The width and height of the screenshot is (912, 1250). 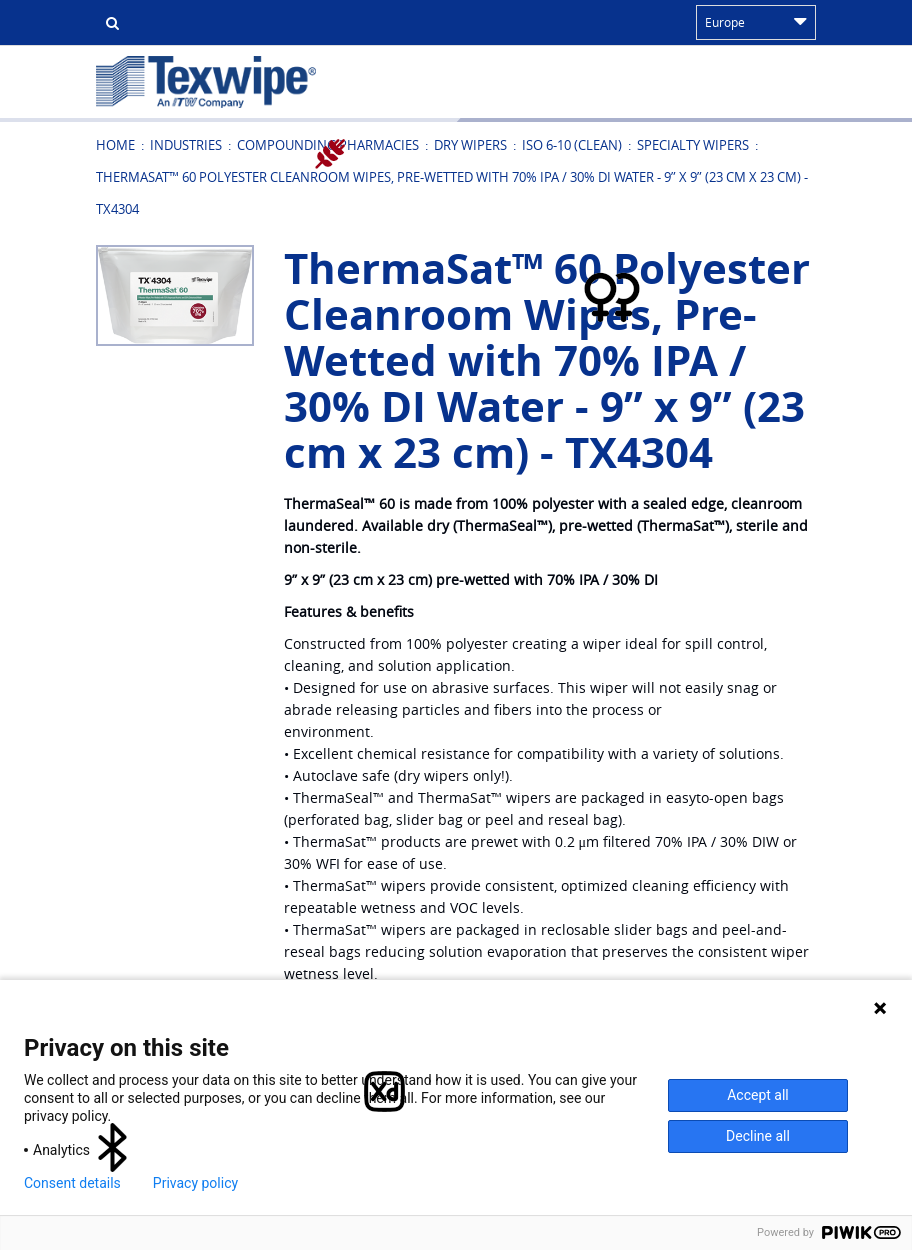 What do you see at coordinates (384, 1091) in the screenshot?
I see `open Adobe XD application` at bounding box center [384, 1091].